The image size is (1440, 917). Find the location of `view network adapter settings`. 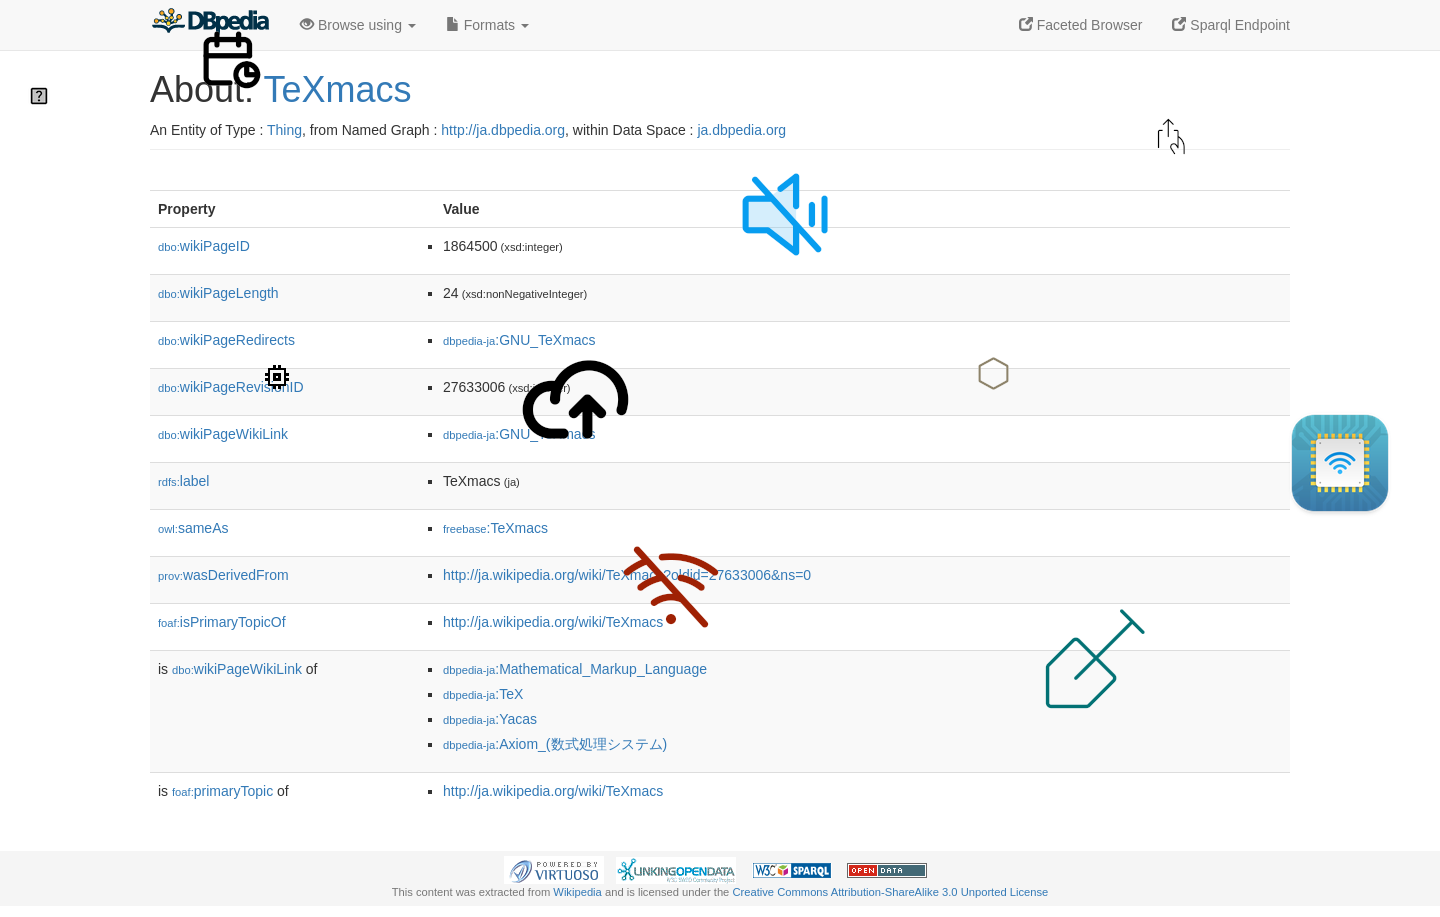

view network adapter settings is located at coordinates (1340, 463).